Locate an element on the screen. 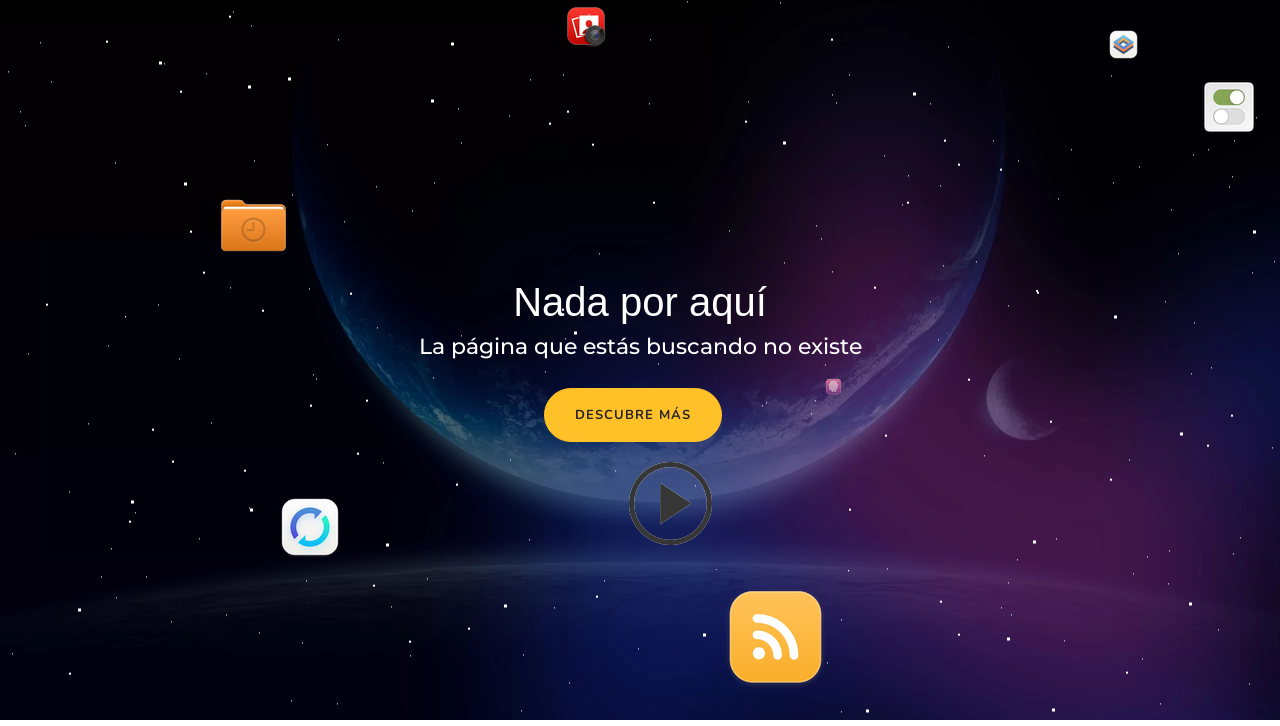  start or resume a process is located at coordinates (670, 503).